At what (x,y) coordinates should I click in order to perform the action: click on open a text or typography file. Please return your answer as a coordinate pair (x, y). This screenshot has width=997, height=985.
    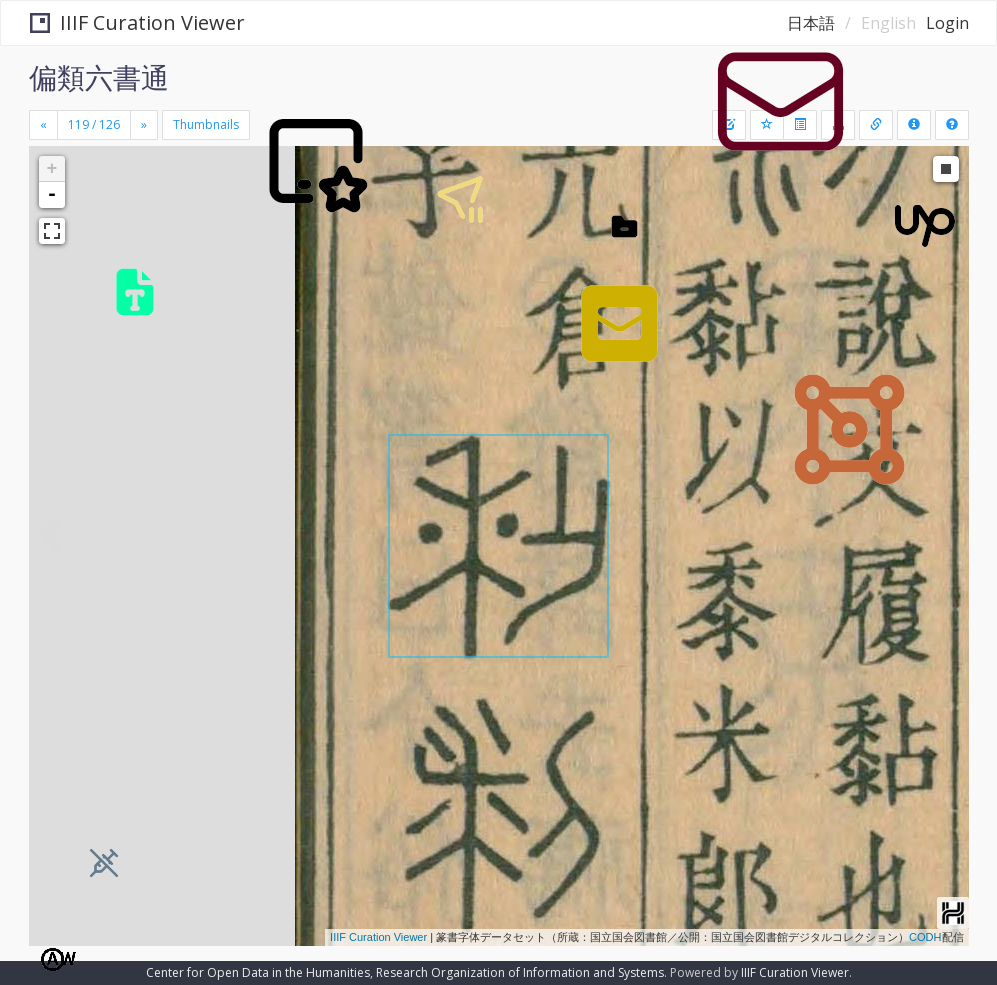
    Looking at the image, I should click on (135, 292).